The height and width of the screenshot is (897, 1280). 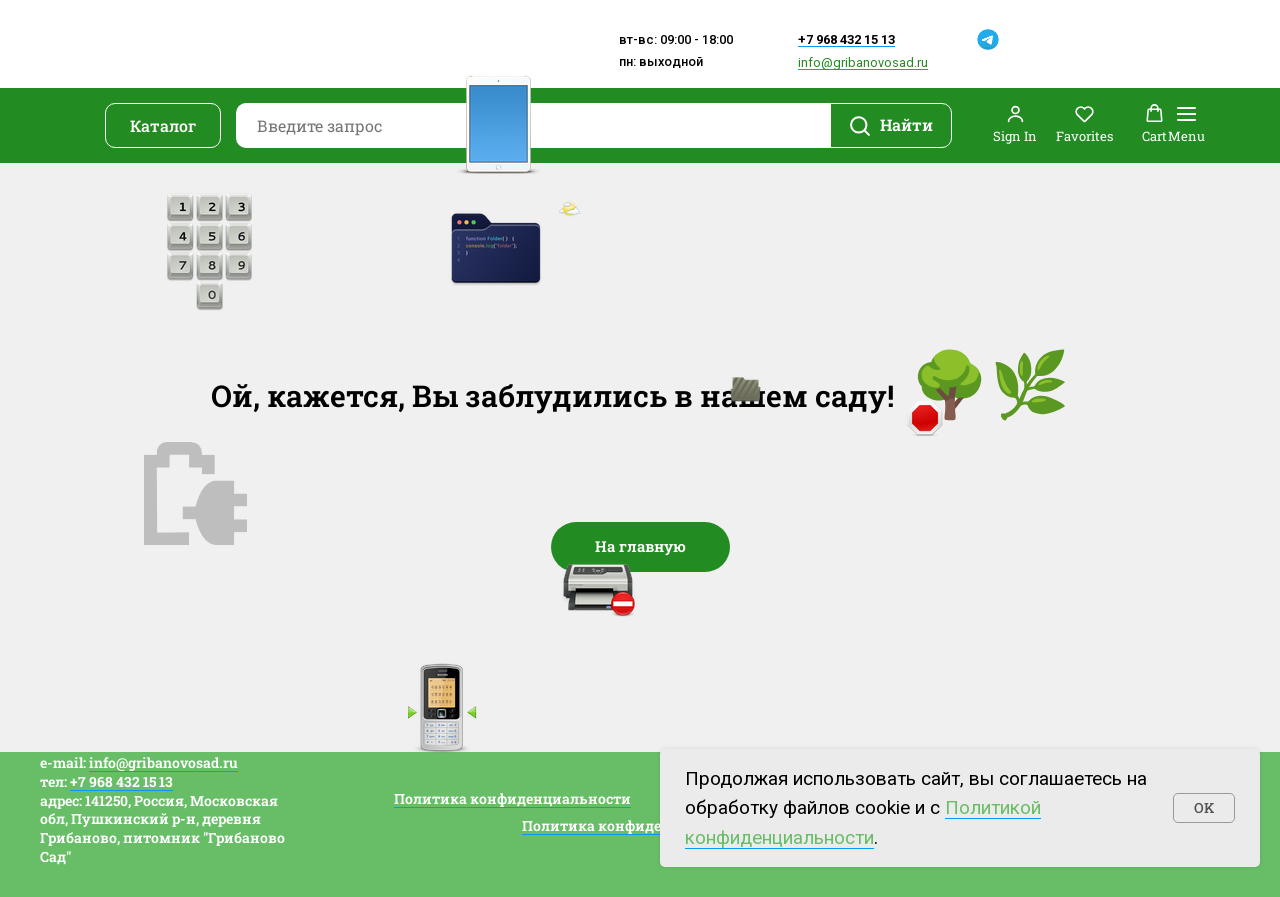 What do you see at coordinates (210, 251) in the screenshot?
I see `open phone dialpad for entering numbers` at bounding box center [210, 251].